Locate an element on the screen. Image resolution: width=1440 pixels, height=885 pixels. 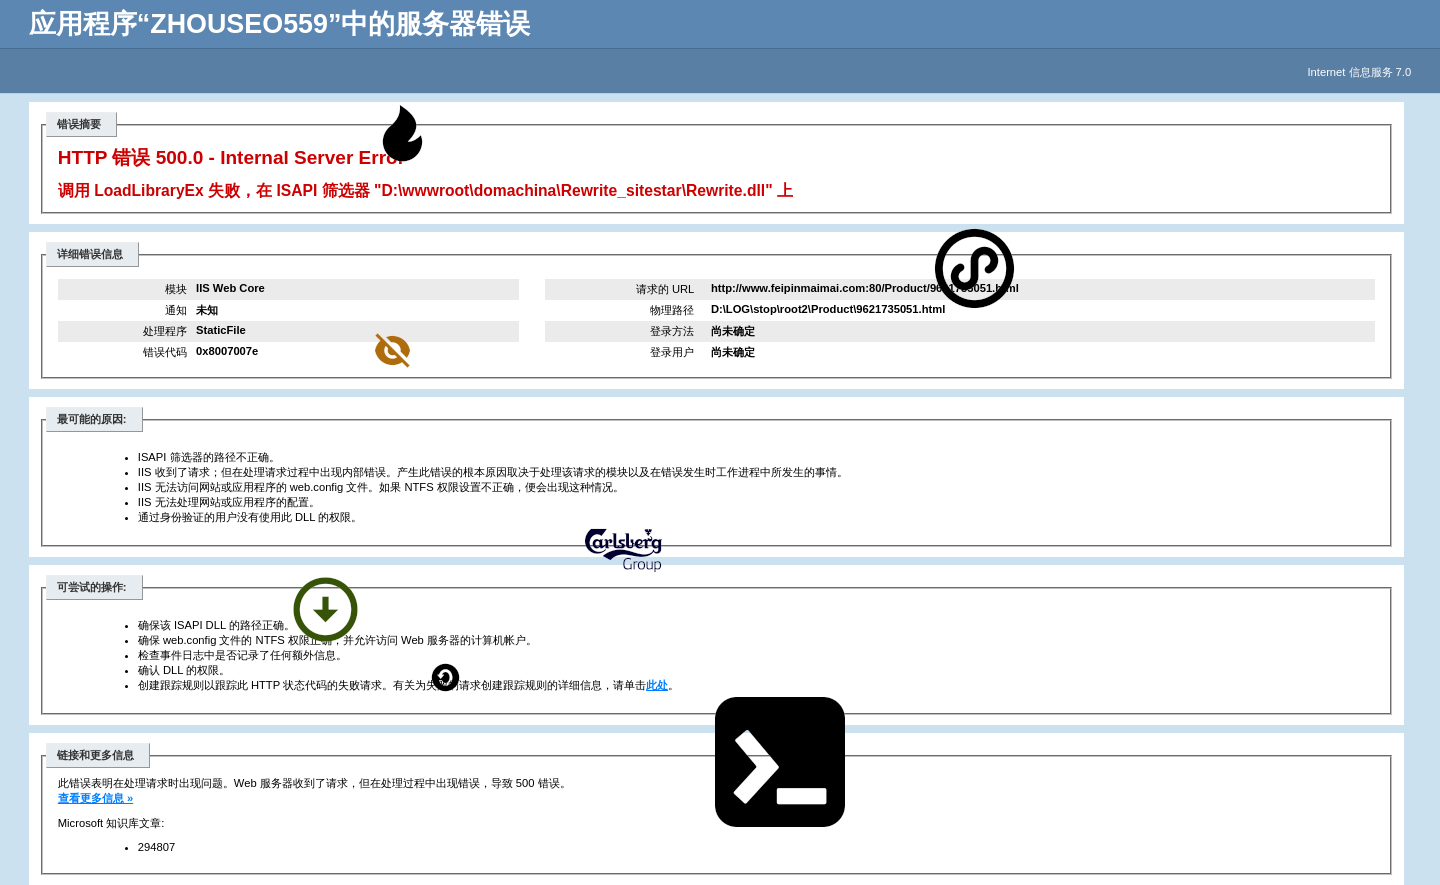
hide password or sensitive content is located at coordinates (392, 350).